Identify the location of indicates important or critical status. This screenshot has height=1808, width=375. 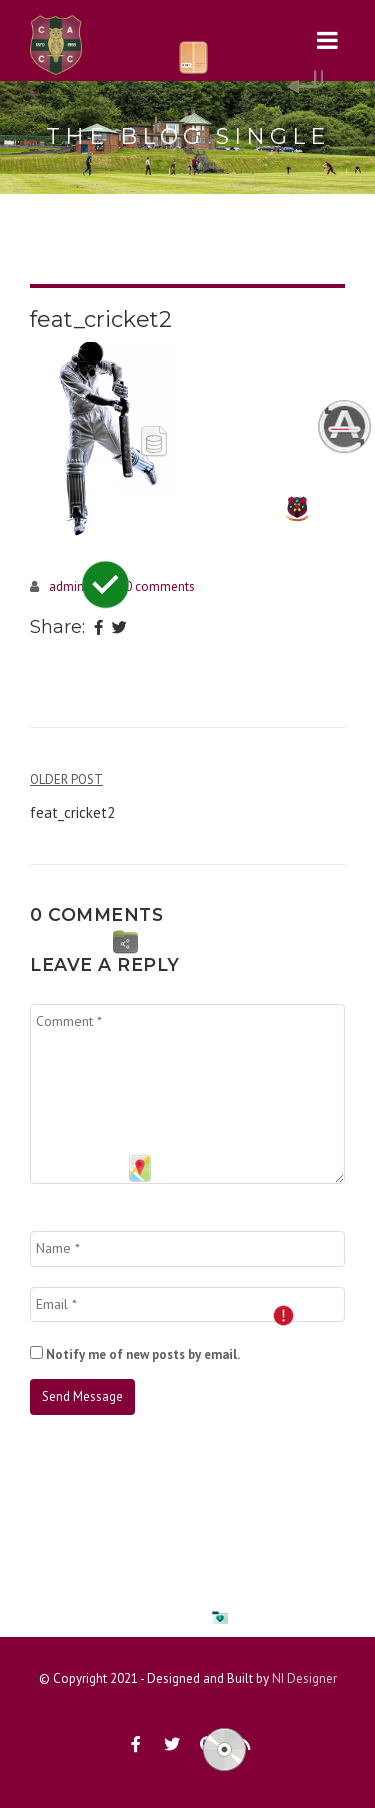
(283, 1315).